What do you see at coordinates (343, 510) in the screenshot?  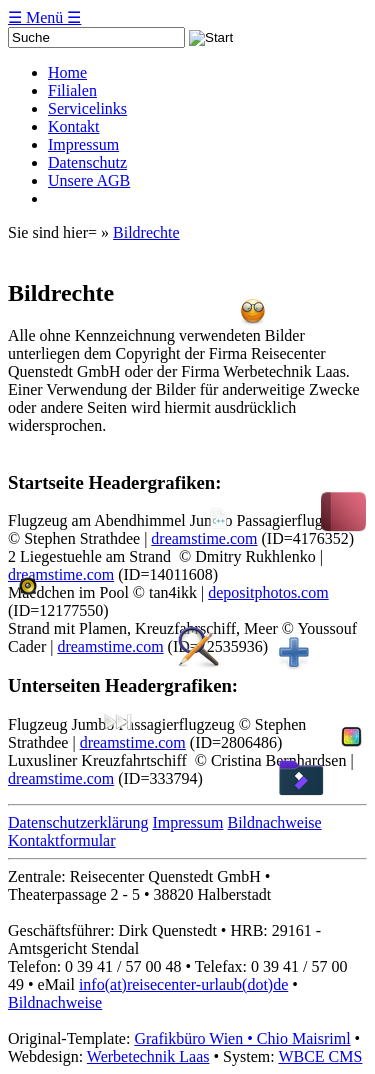 I see `access your desktop folder` at bounding box center [343, 510].